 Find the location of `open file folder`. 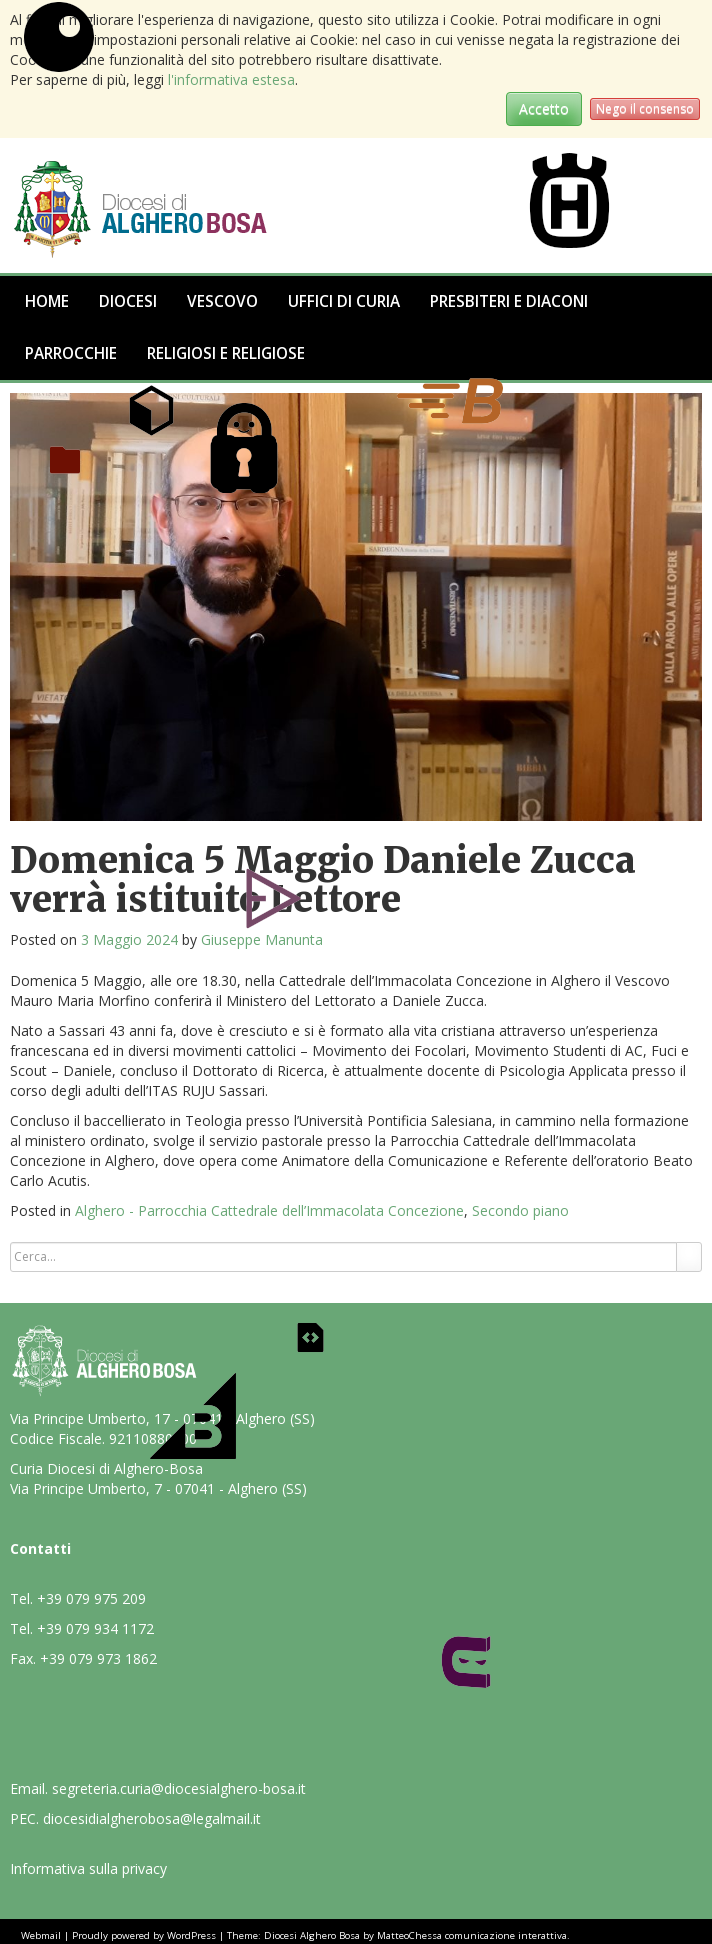

open file folder is located at coordinates (65, 460).